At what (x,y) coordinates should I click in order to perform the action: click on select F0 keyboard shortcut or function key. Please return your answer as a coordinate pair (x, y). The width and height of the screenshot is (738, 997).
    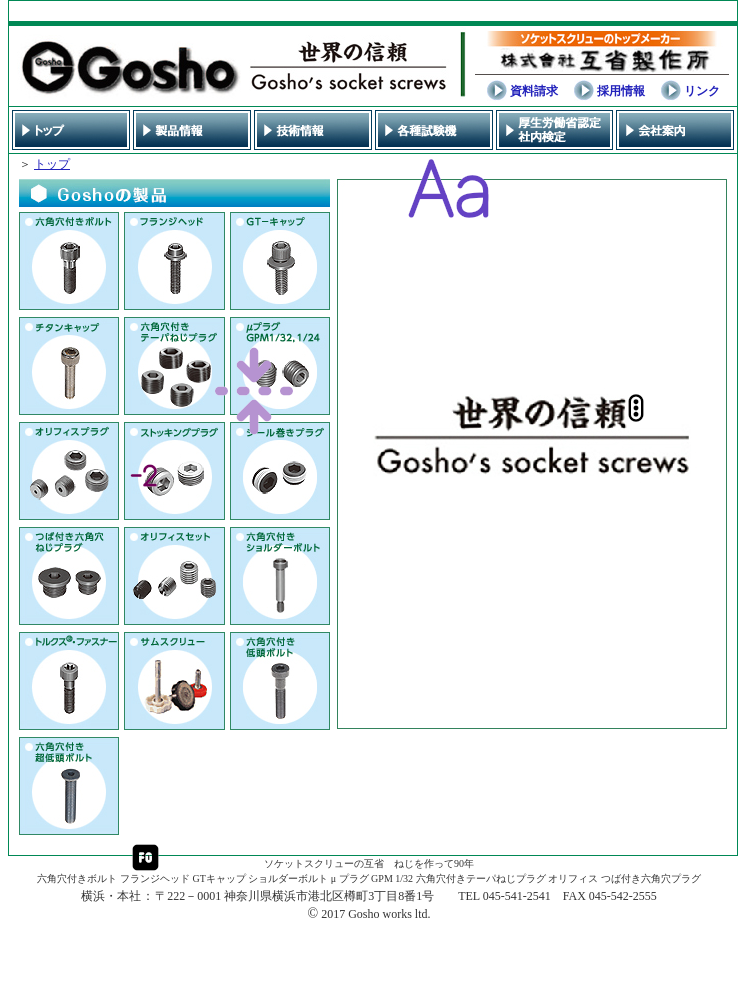
    Looking at the image, I should click on (145, 857).